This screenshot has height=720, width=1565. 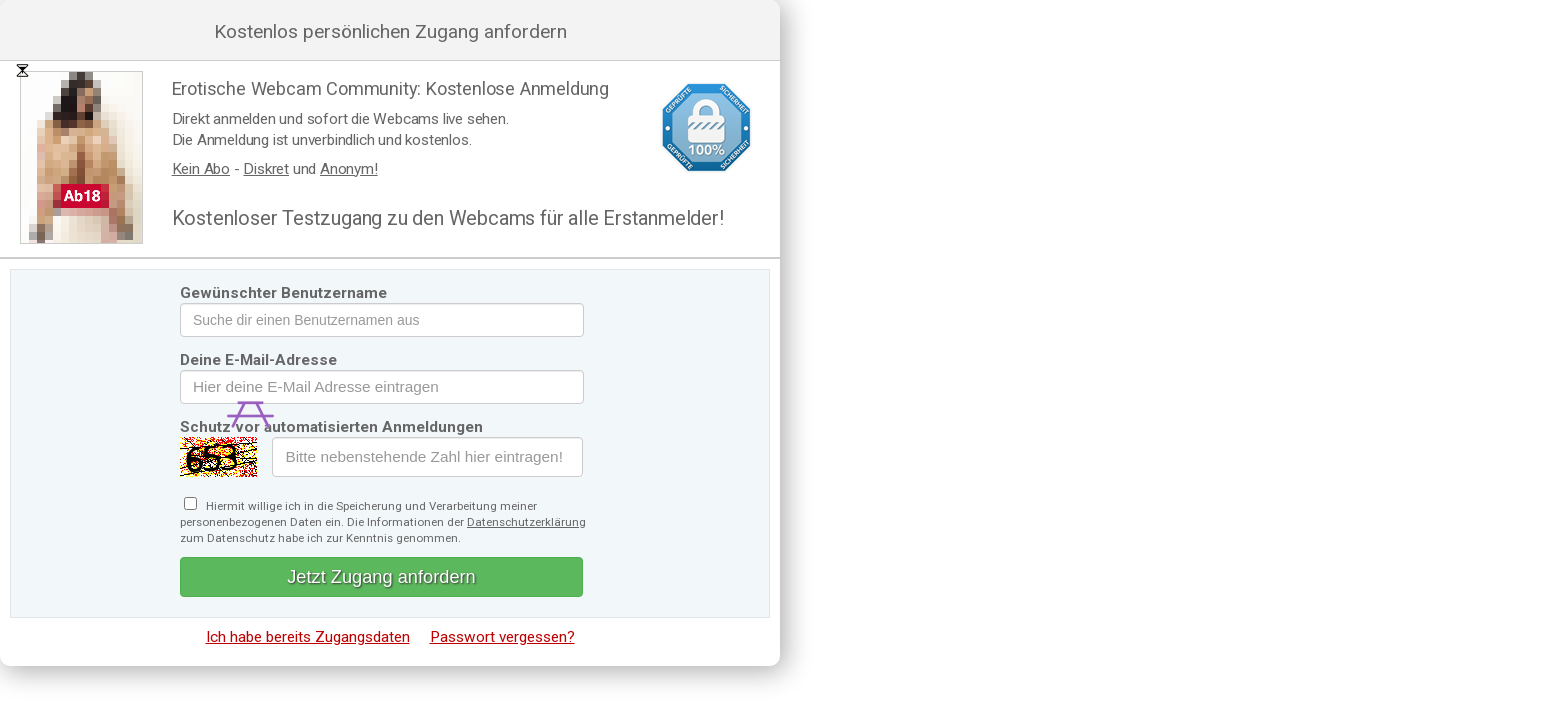 I want to click on indicates a process is in progress or loading, so click(x=22, y=70).